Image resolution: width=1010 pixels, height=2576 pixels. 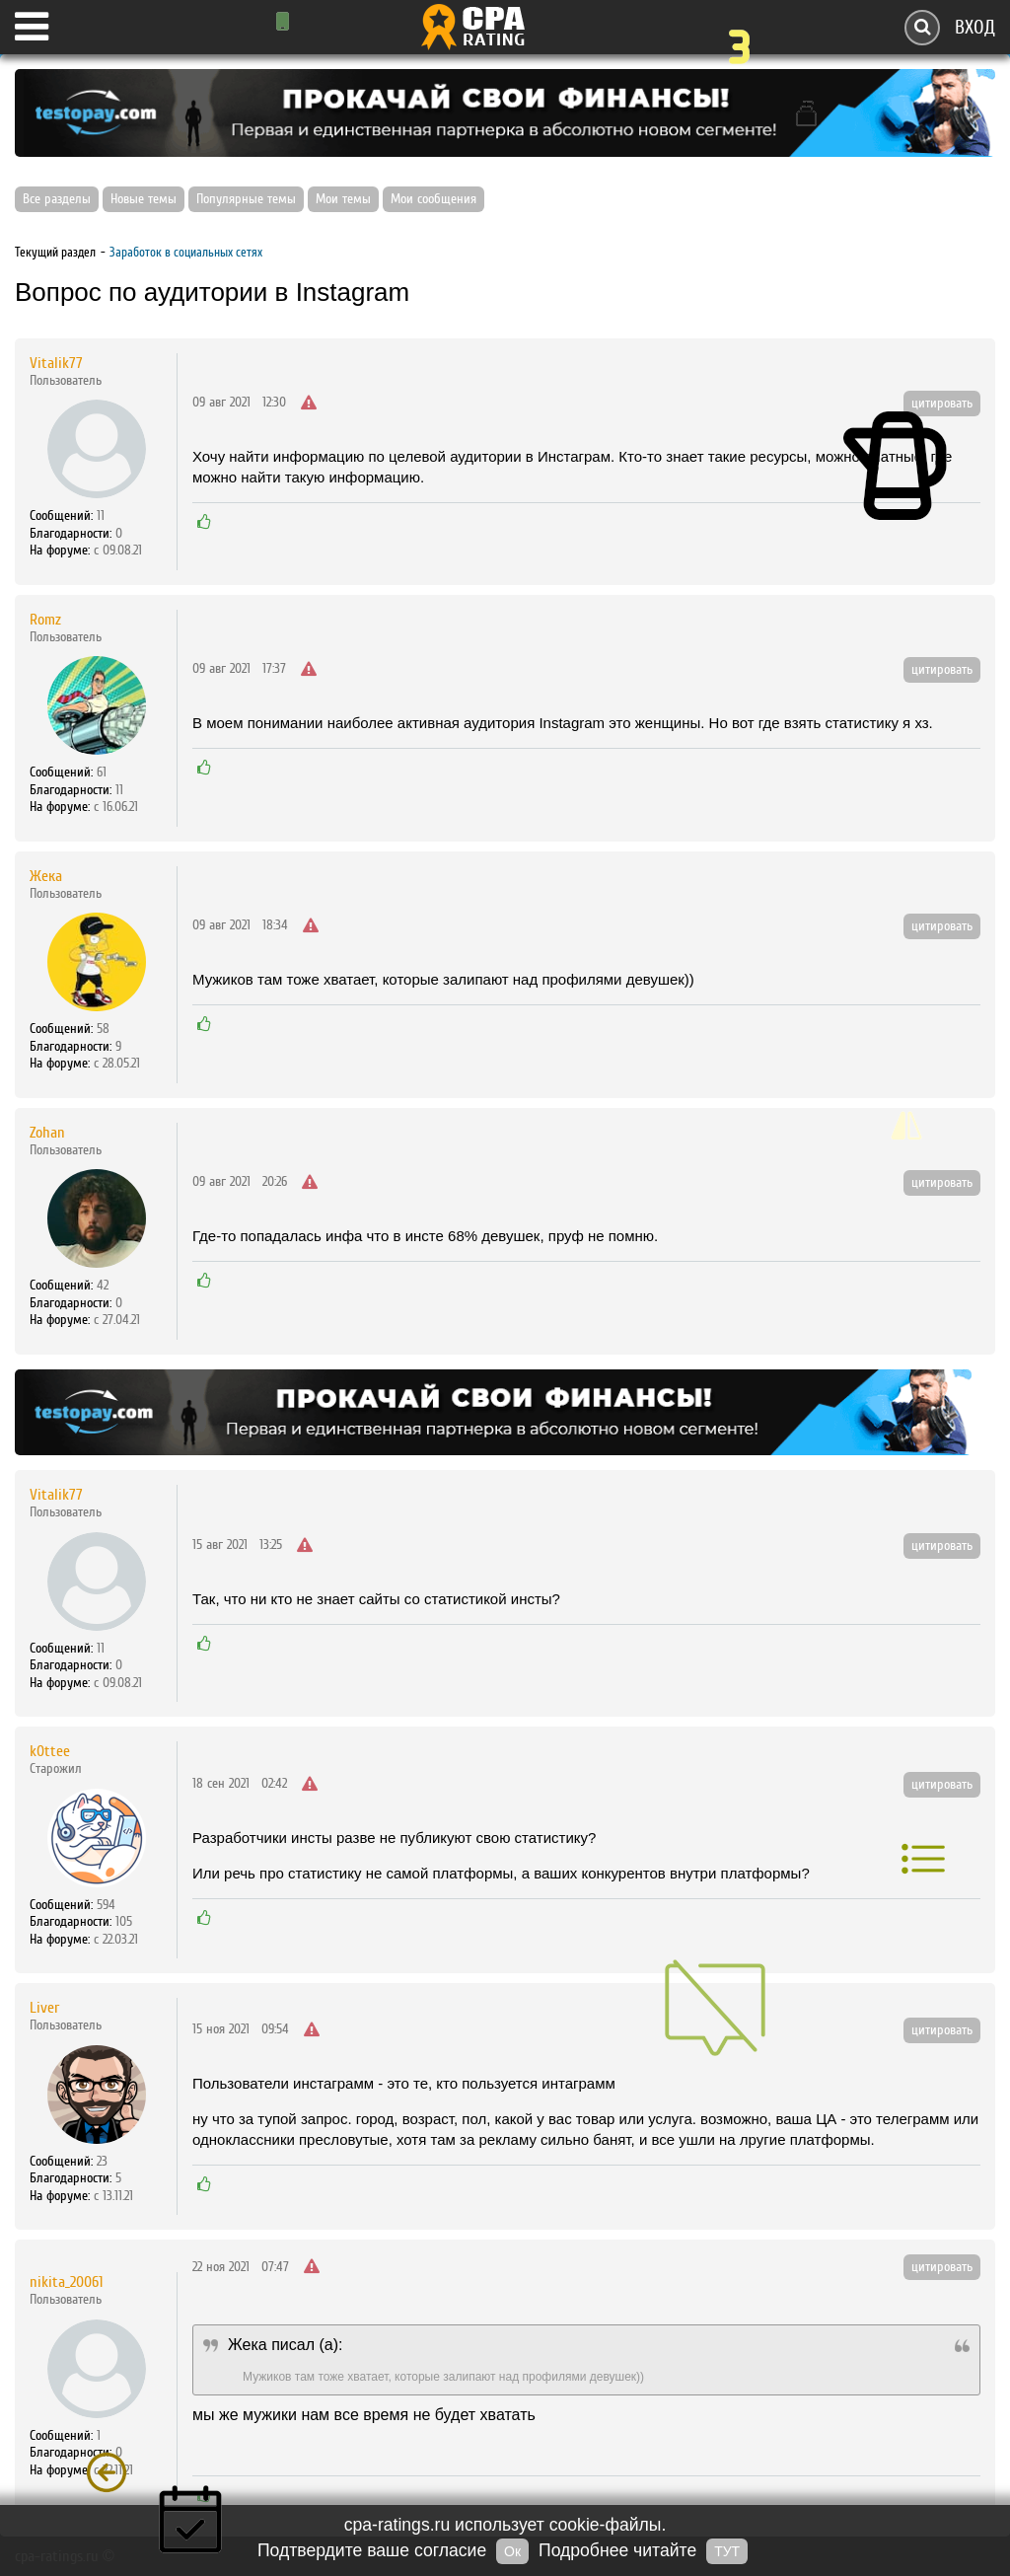 What do you see at coordinates (107, 2472) in the screenshot?
I see `go back to the previous screen` at bounding box center [107, 2472].